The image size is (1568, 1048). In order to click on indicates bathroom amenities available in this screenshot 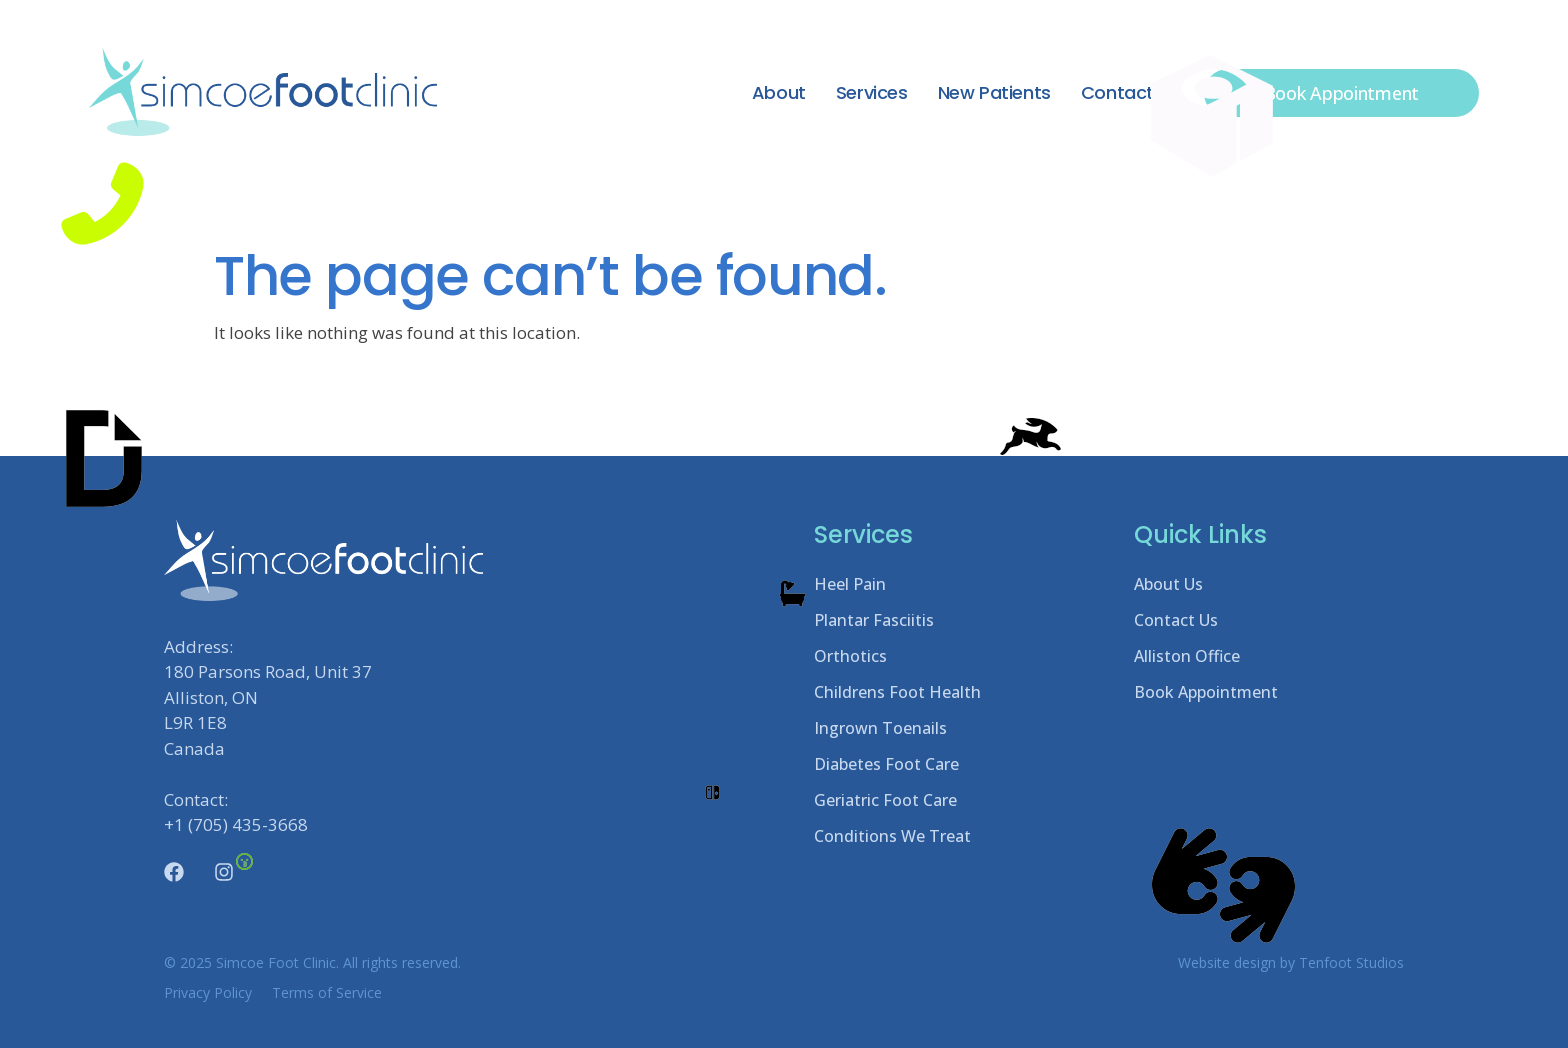, I will do `click(792, 593)`.